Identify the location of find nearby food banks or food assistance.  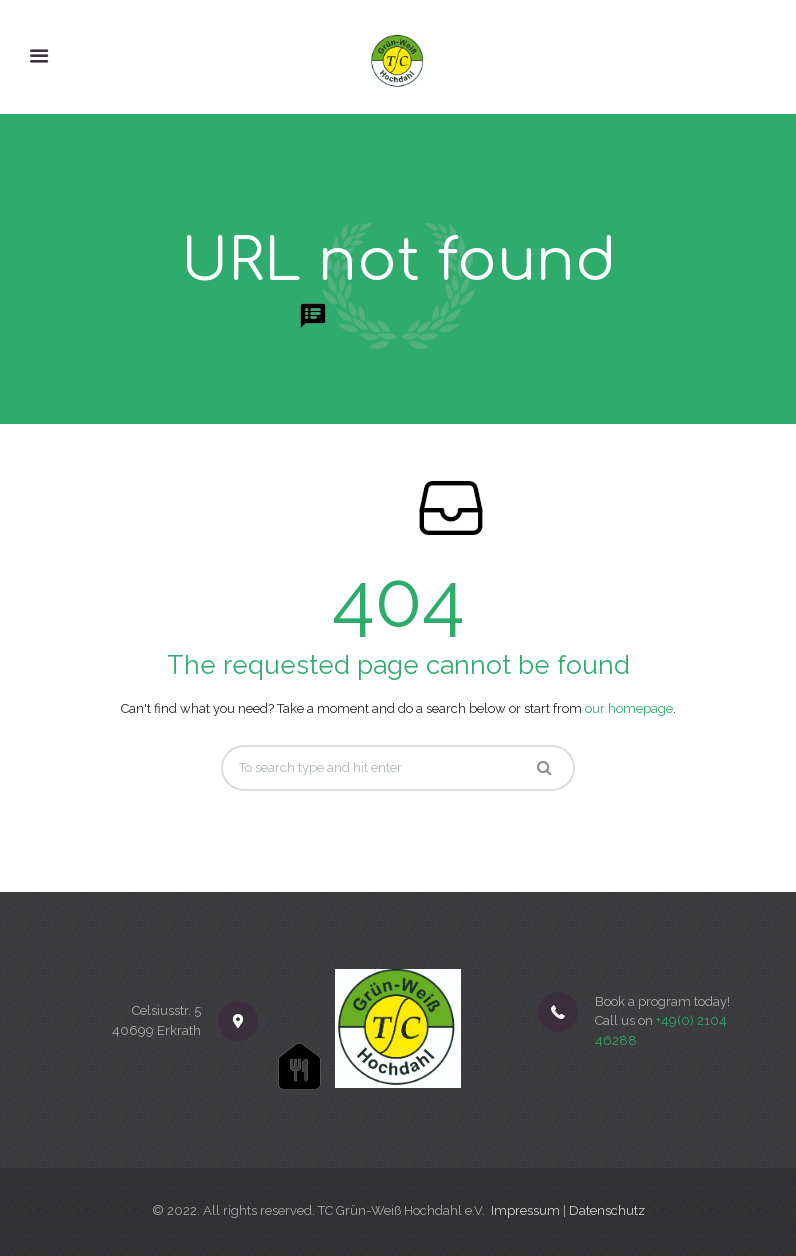
(299, 1065).